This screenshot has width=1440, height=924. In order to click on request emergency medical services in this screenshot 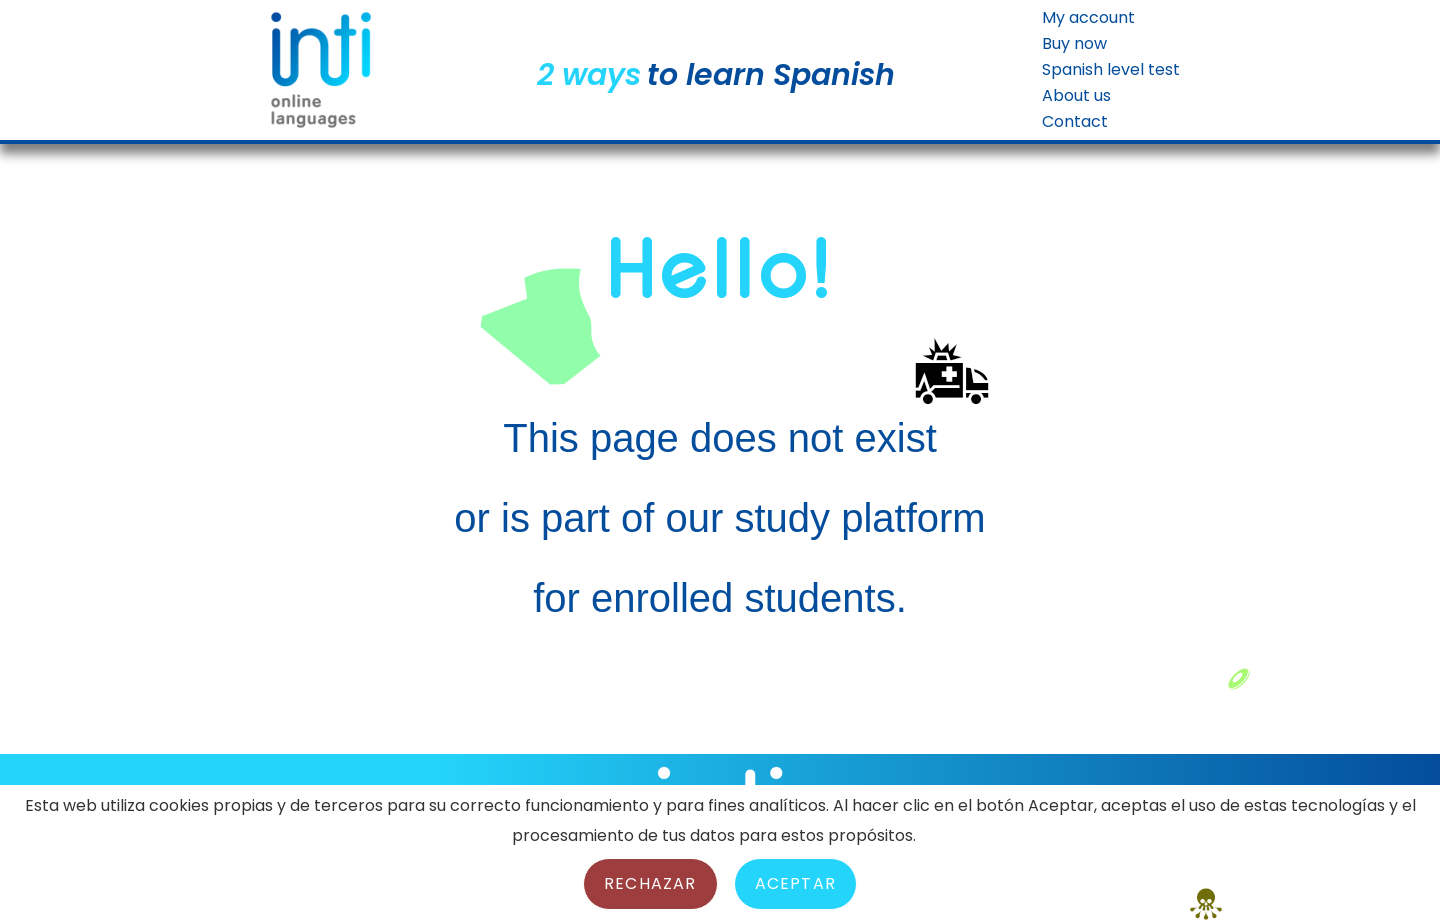, I will do `click(952, 371)`.